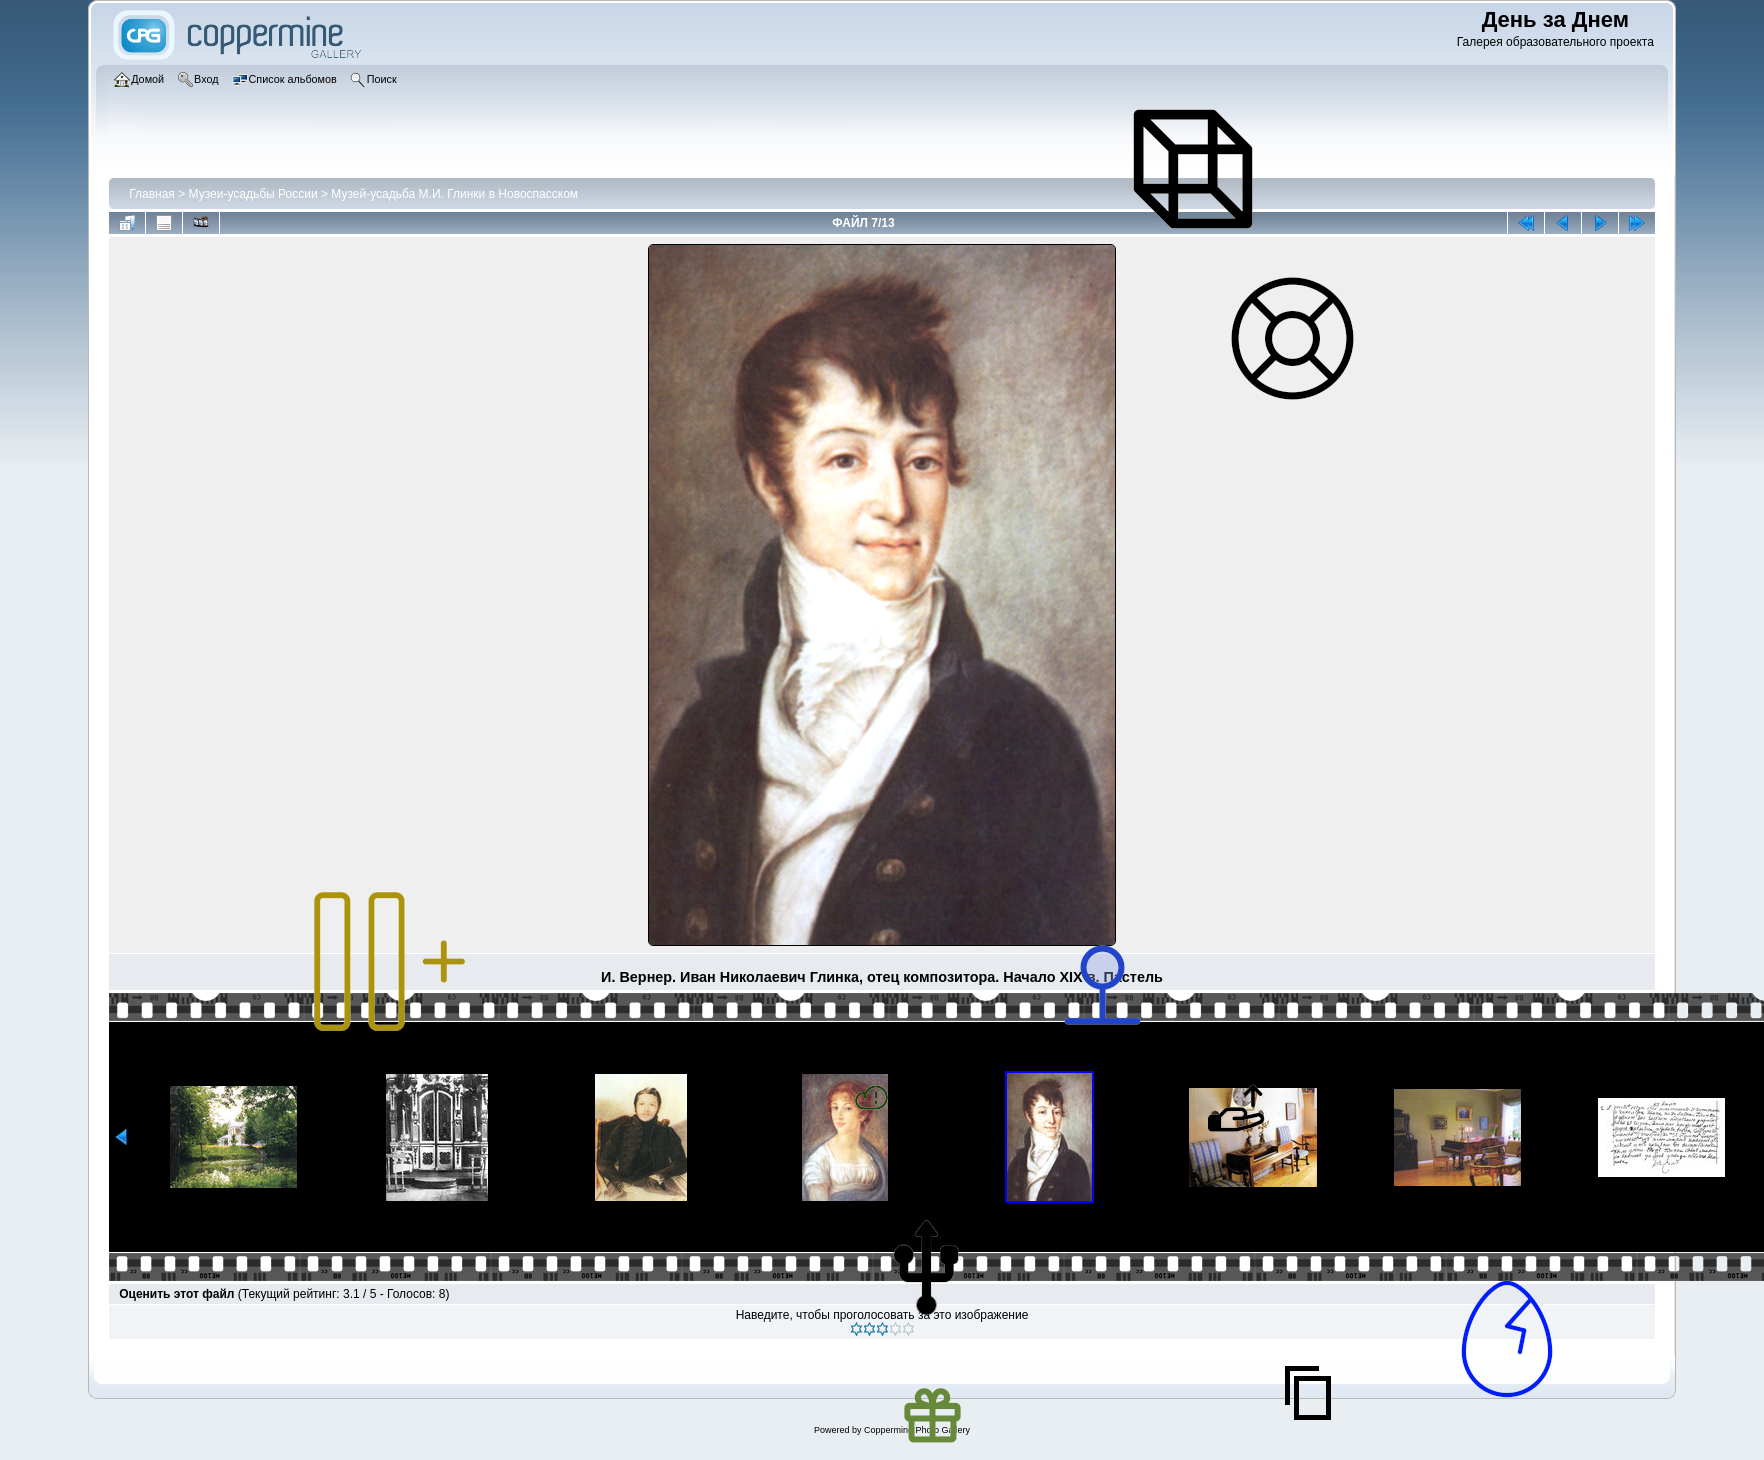  What do you see at coordinates (1238, 1111) in the screenshot?
I see `upload or send a file` at bounding box center [1238, 1111].